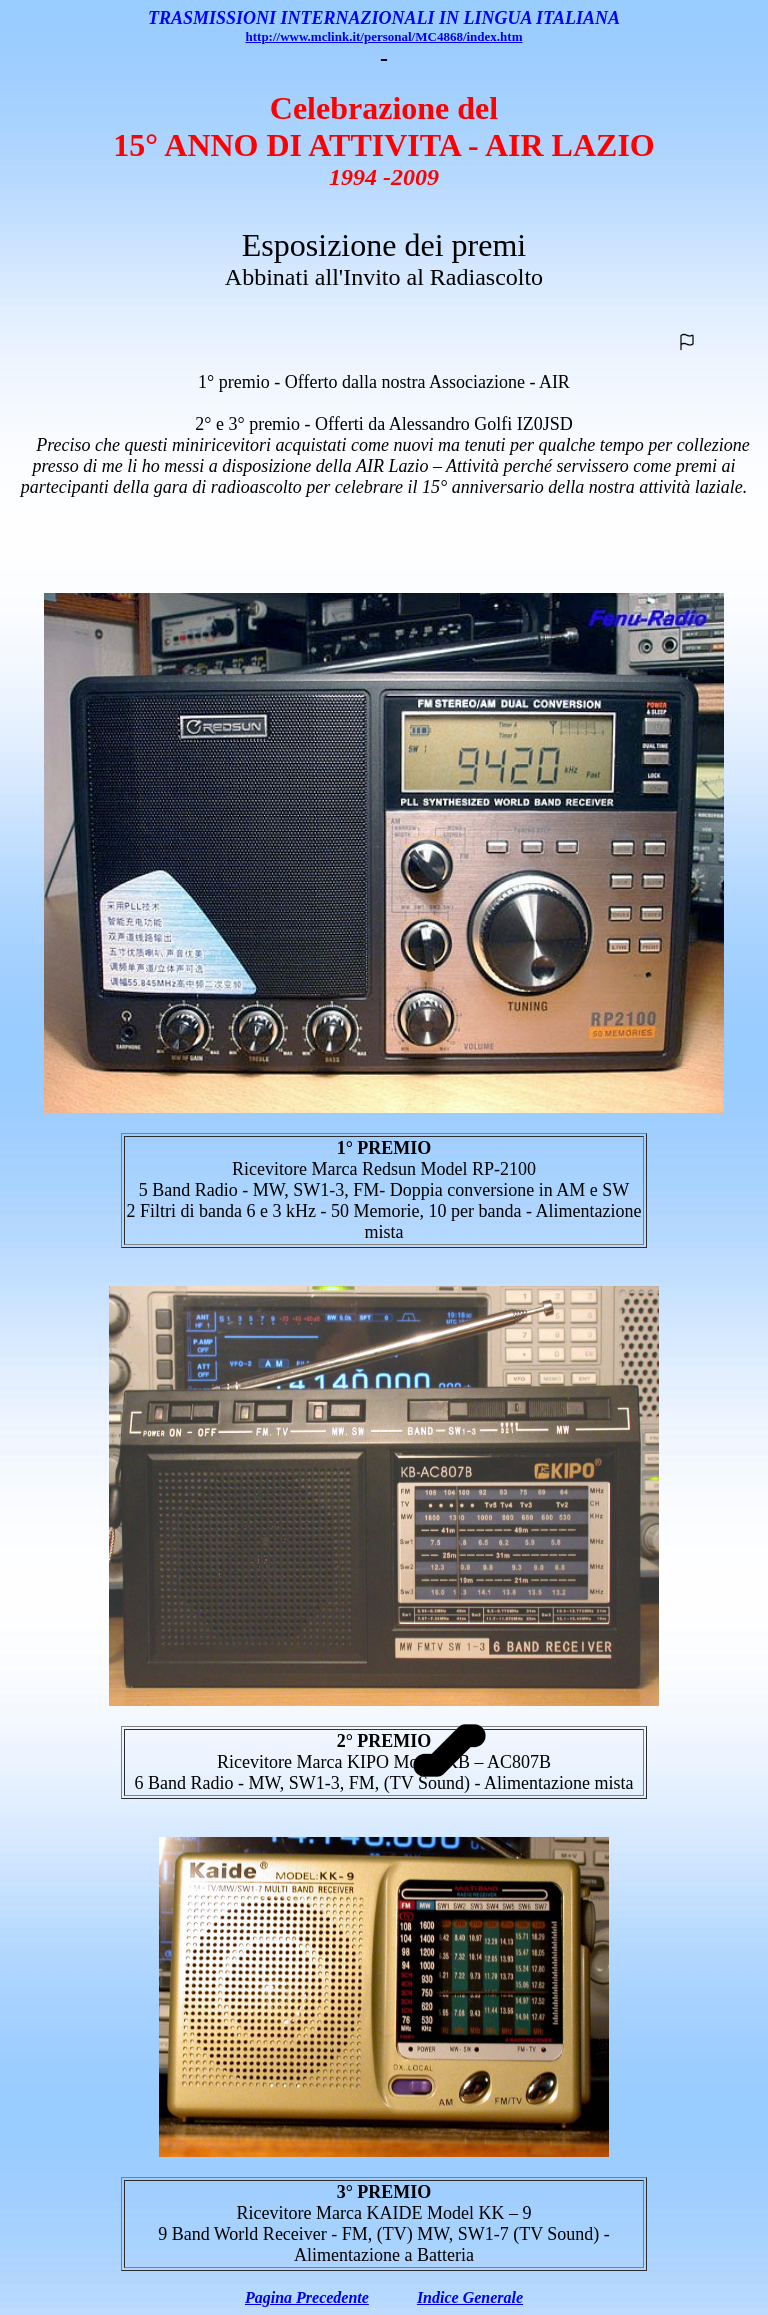 The width and height of the screenshot is (768, 2315). Describe the element at coordinates (449, 1750) in the screenshot. I see `indicates escalator access nearby` at that location.